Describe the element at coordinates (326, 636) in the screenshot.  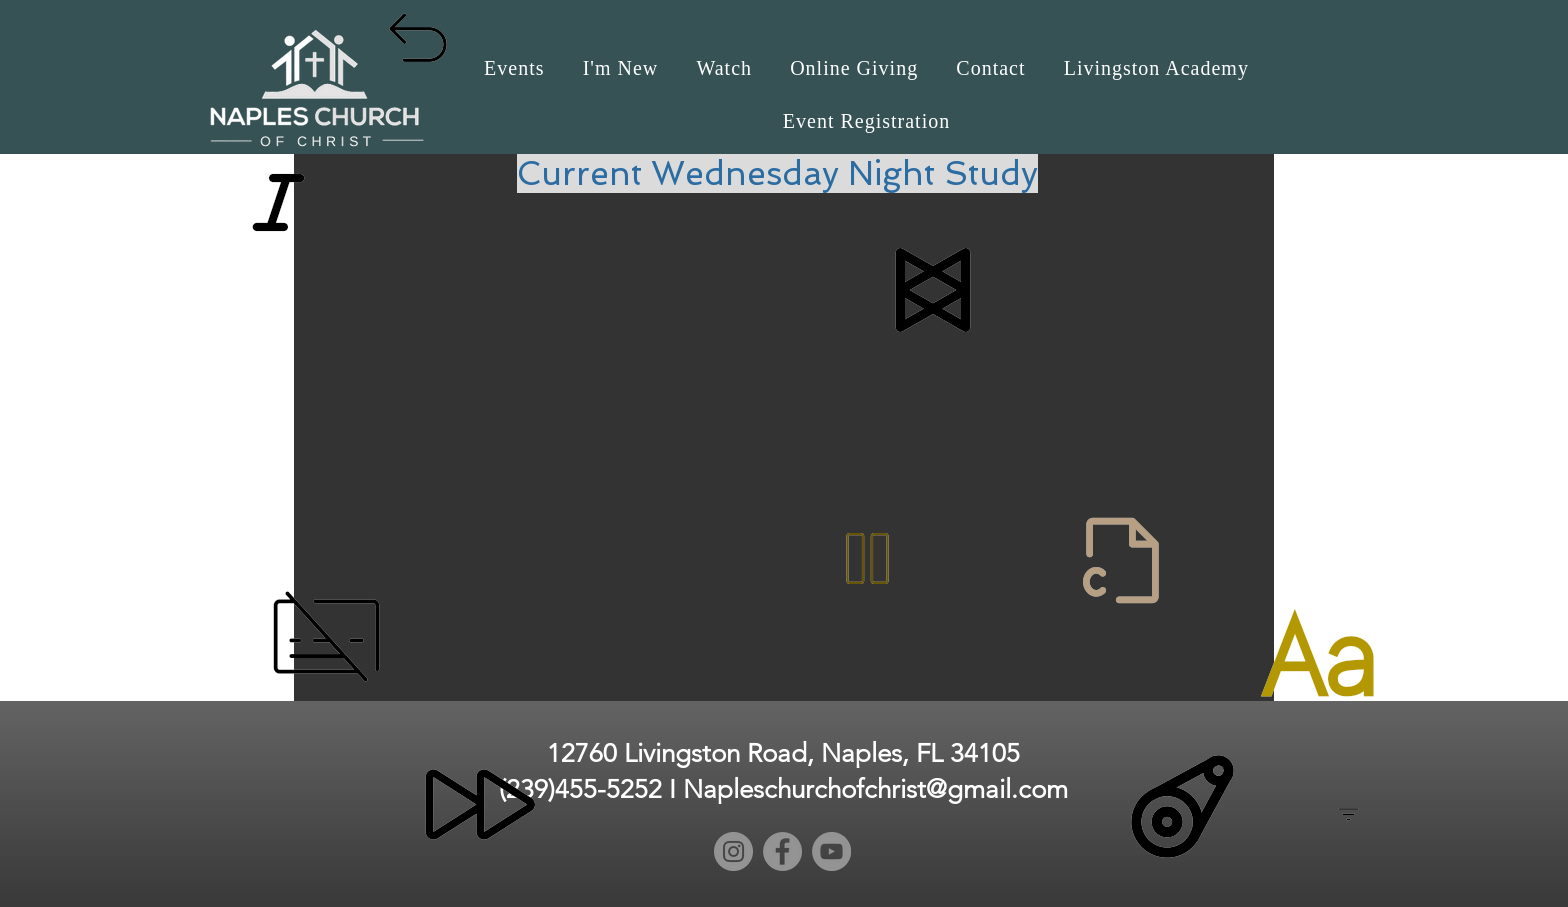
I see `disable subtitles or closed captions` at that location.